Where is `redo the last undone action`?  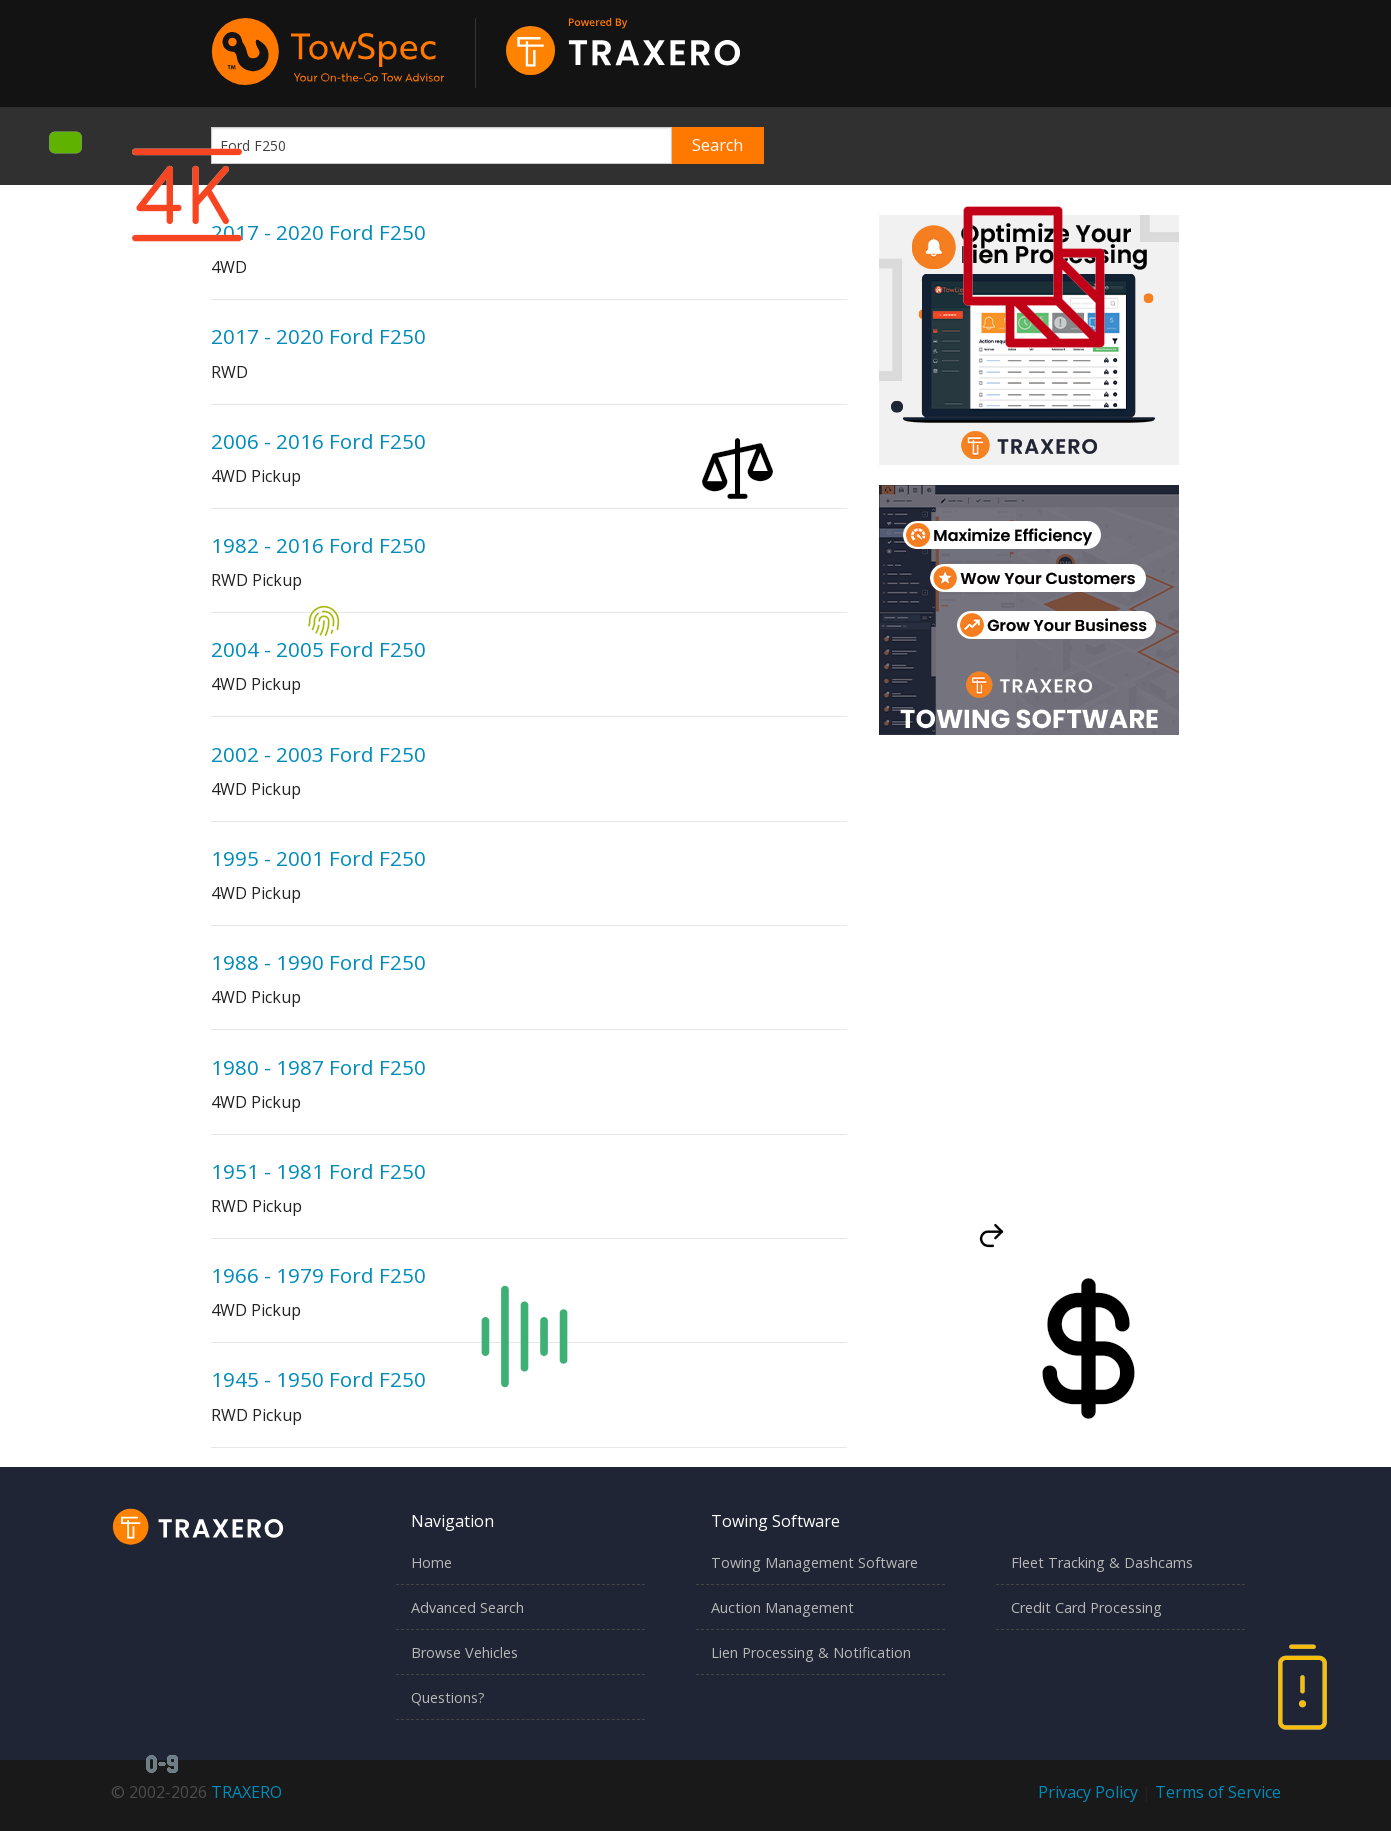
redo the last undone action is located at coordinates (991, 1235).